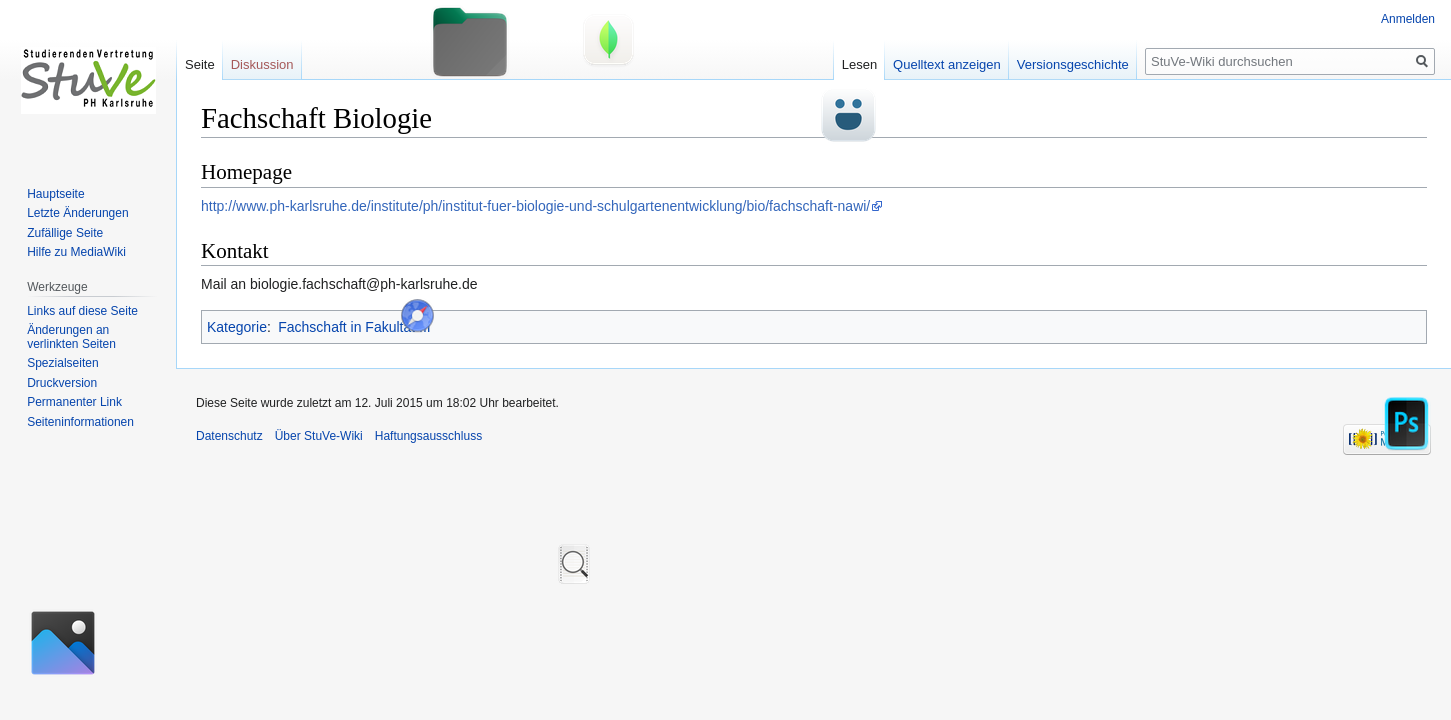 This screenshot has width=1451, height=720. Describe the element at coordinates (417, 315) in the screenshot. I see `open gnome web browser (epiphany)` at that location.